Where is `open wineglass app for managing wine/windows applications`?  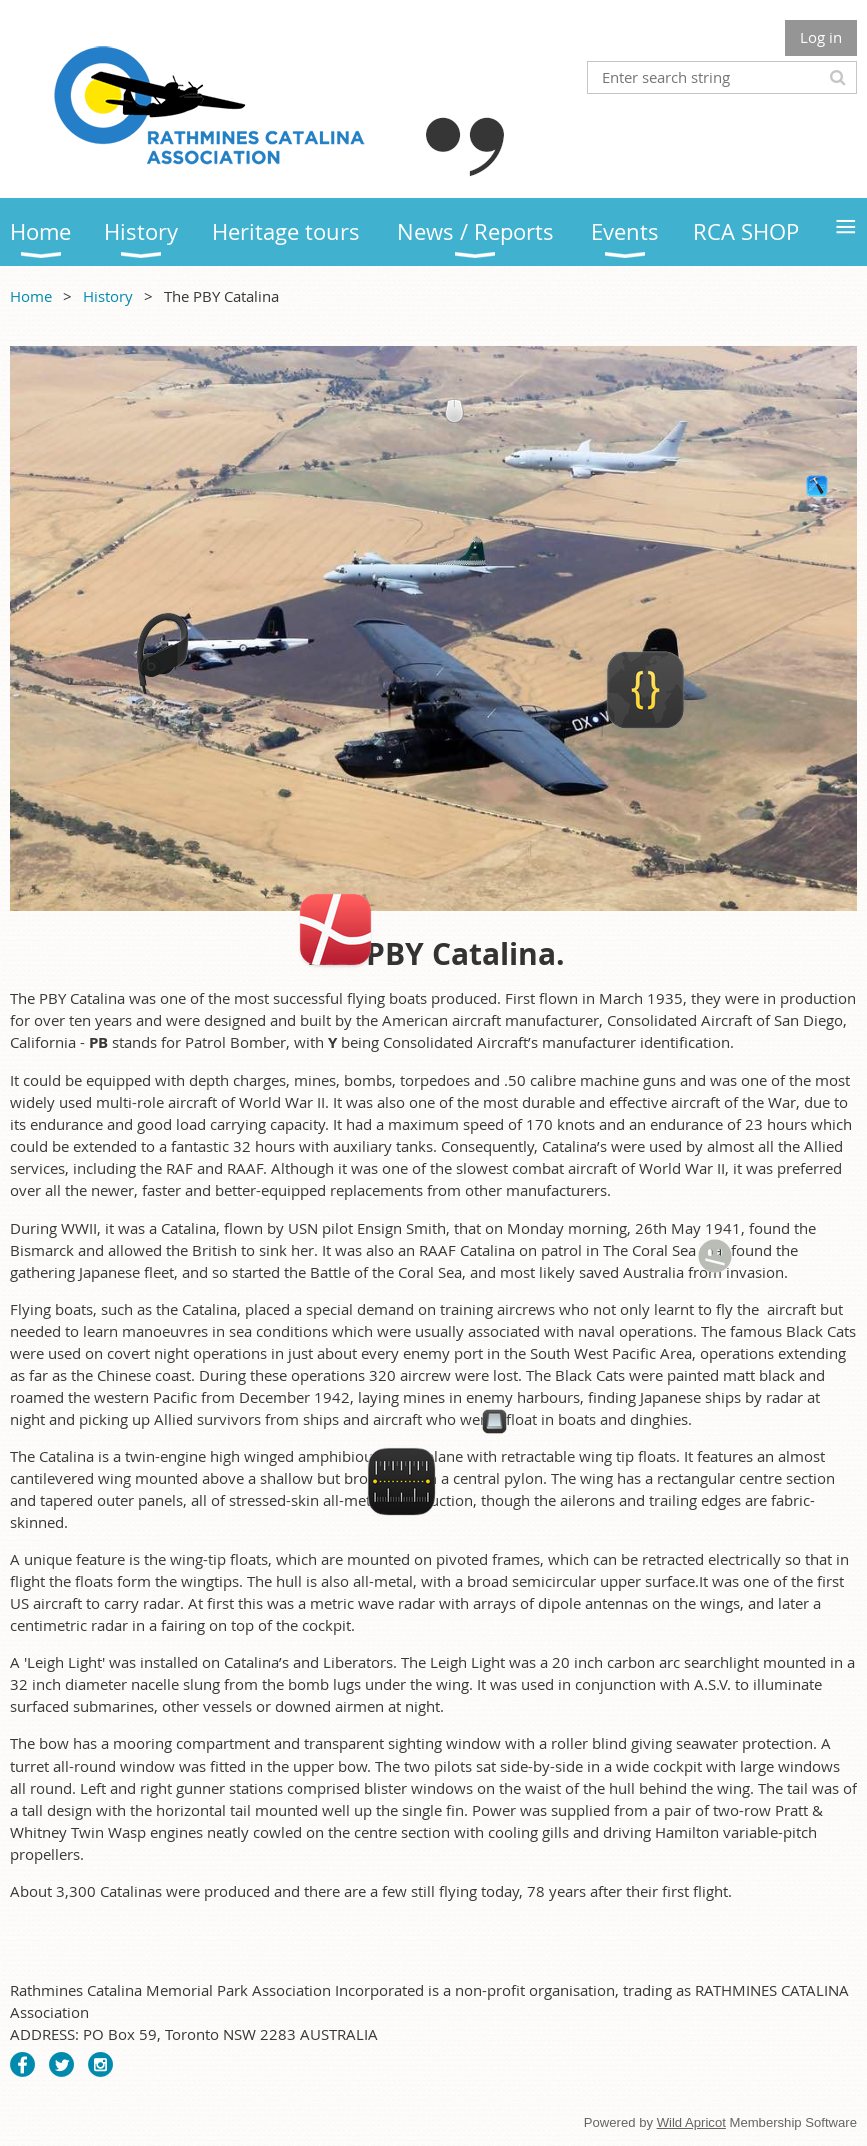 open wineglass app for managing wine/windows applications is located at coordinates (335, 929).